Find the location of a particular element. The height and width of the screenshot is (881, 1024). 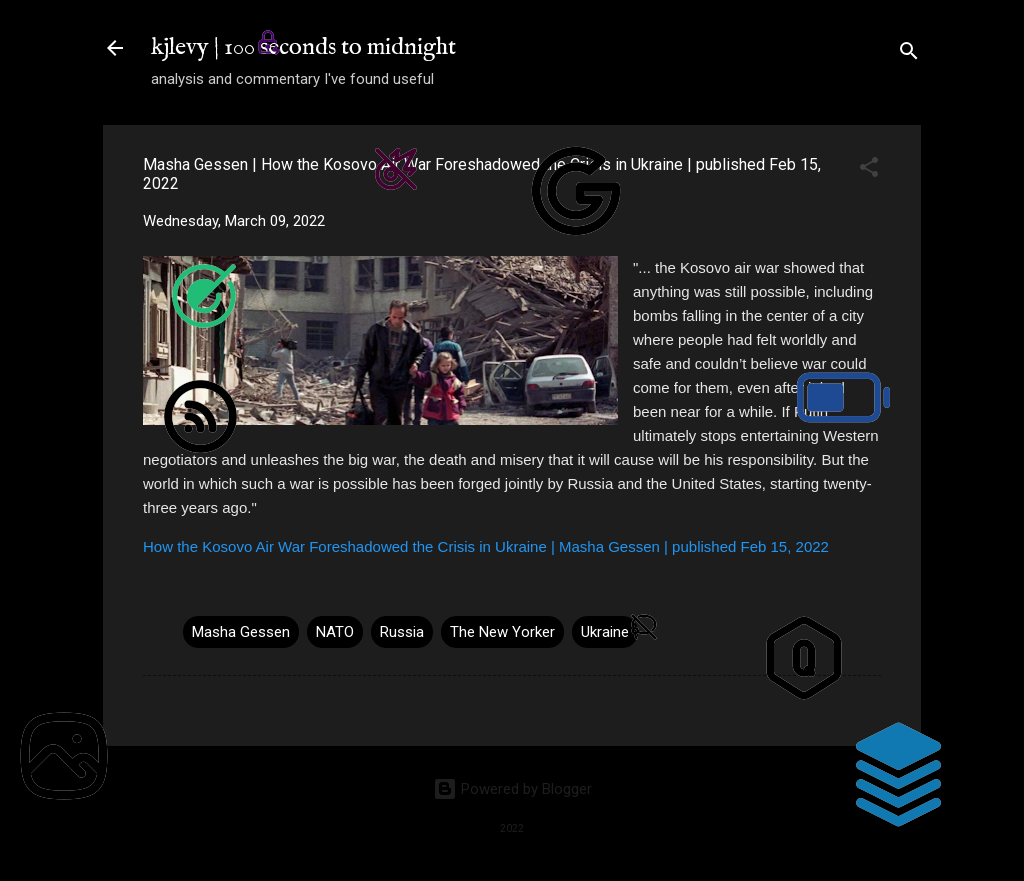

disable lasso selection tool is located at coordinates (644, 627).